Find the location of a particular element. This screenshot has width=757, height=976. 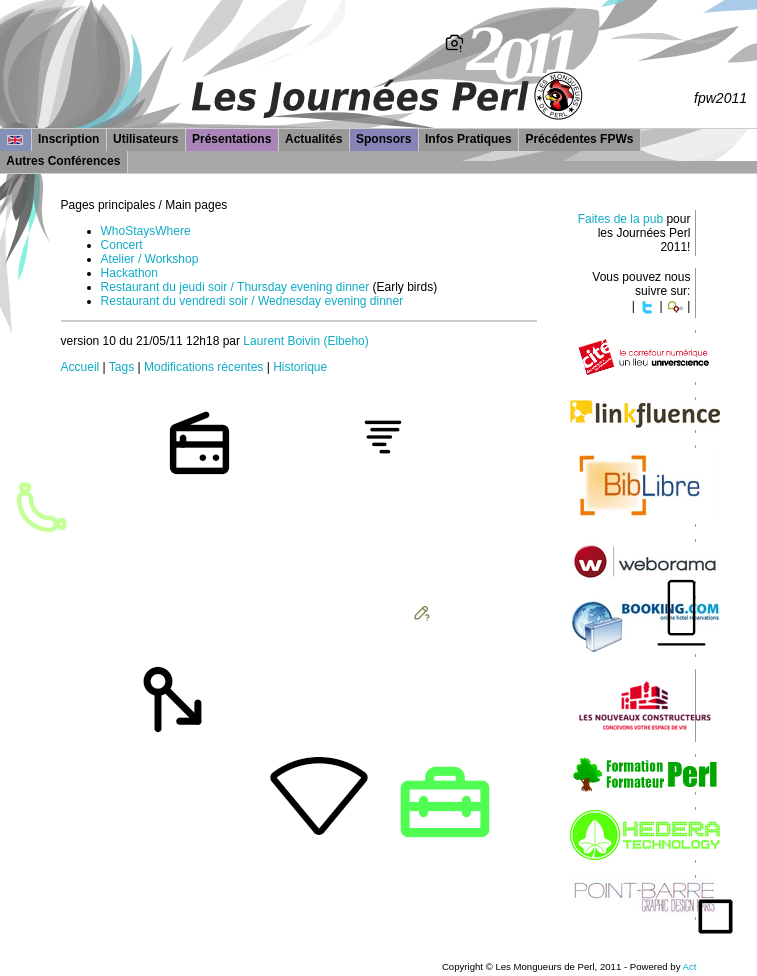

align object to bottom edge is located at coordinates (681, 611).